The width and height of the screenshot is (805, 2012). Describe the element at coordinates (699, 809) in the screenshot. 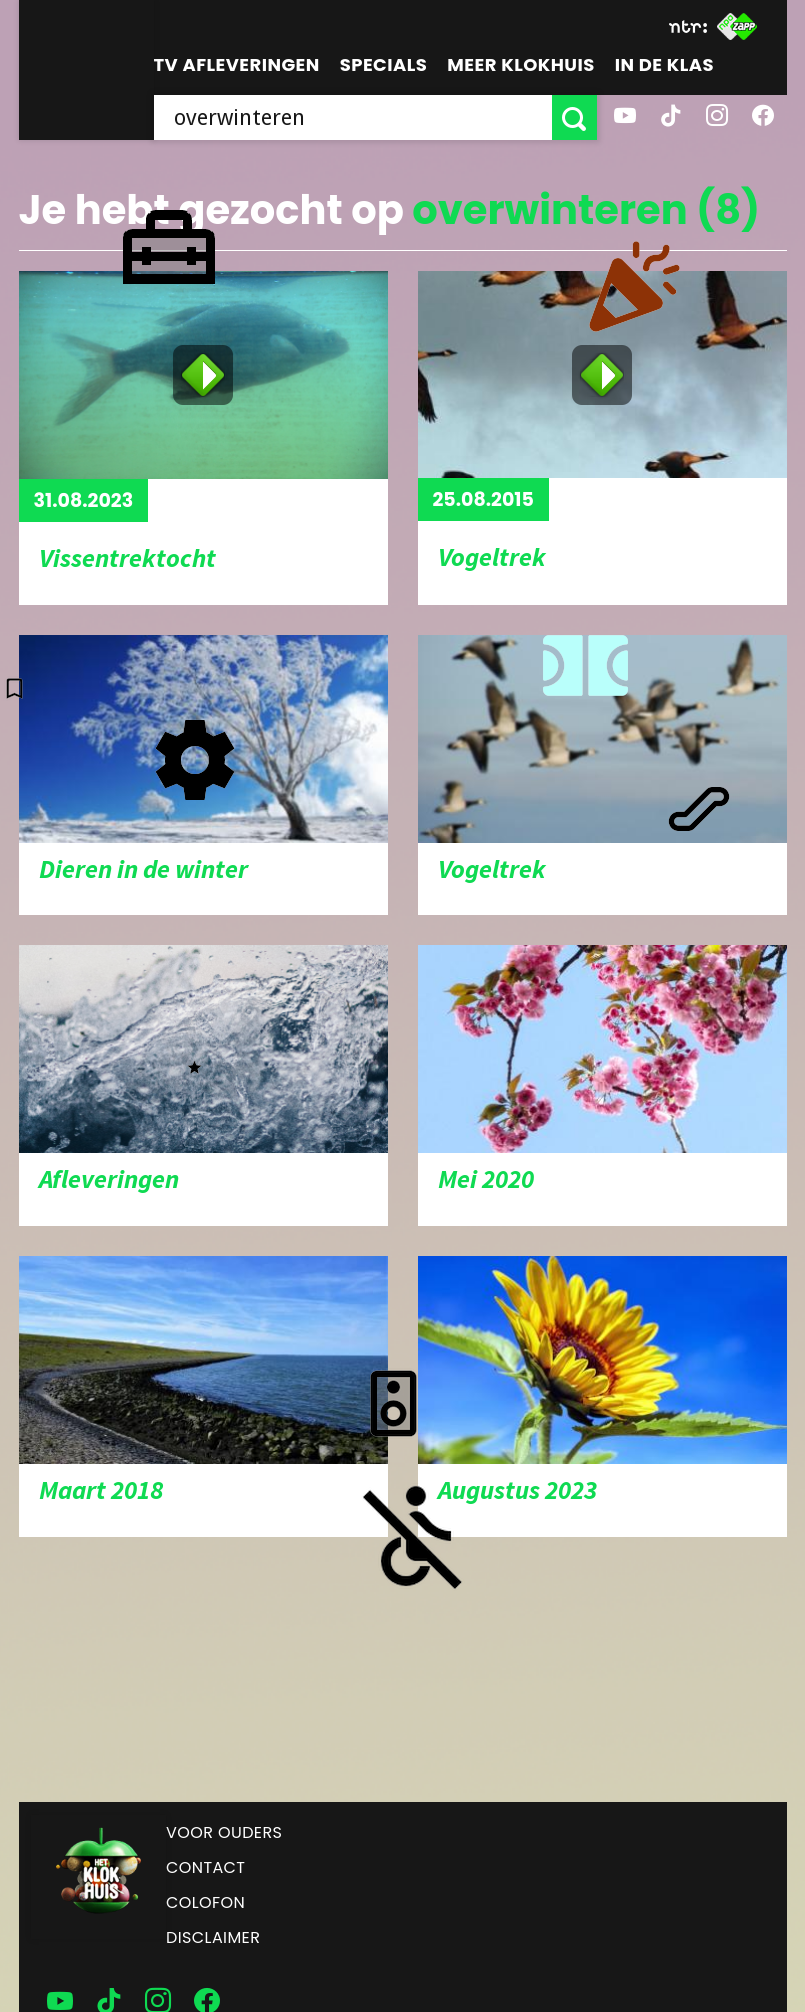

I see `indicates escalator location in a building or transit map` at that location.